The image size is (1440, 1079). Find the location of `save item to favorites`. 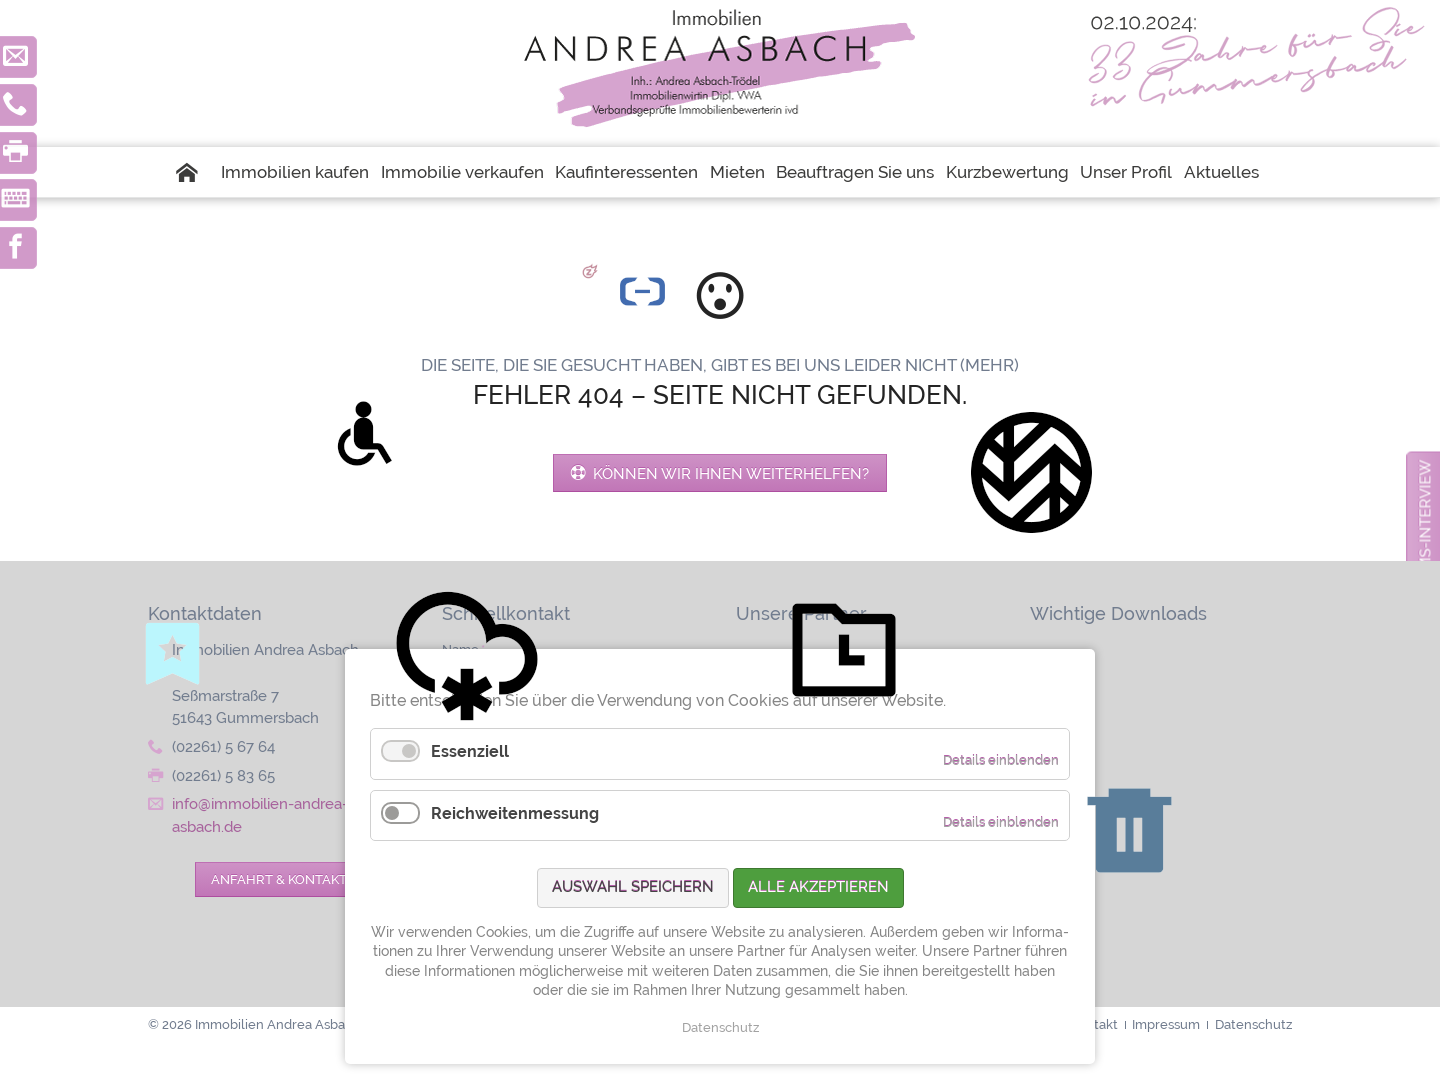

save item to favorites is located at coordinates (172, 652).